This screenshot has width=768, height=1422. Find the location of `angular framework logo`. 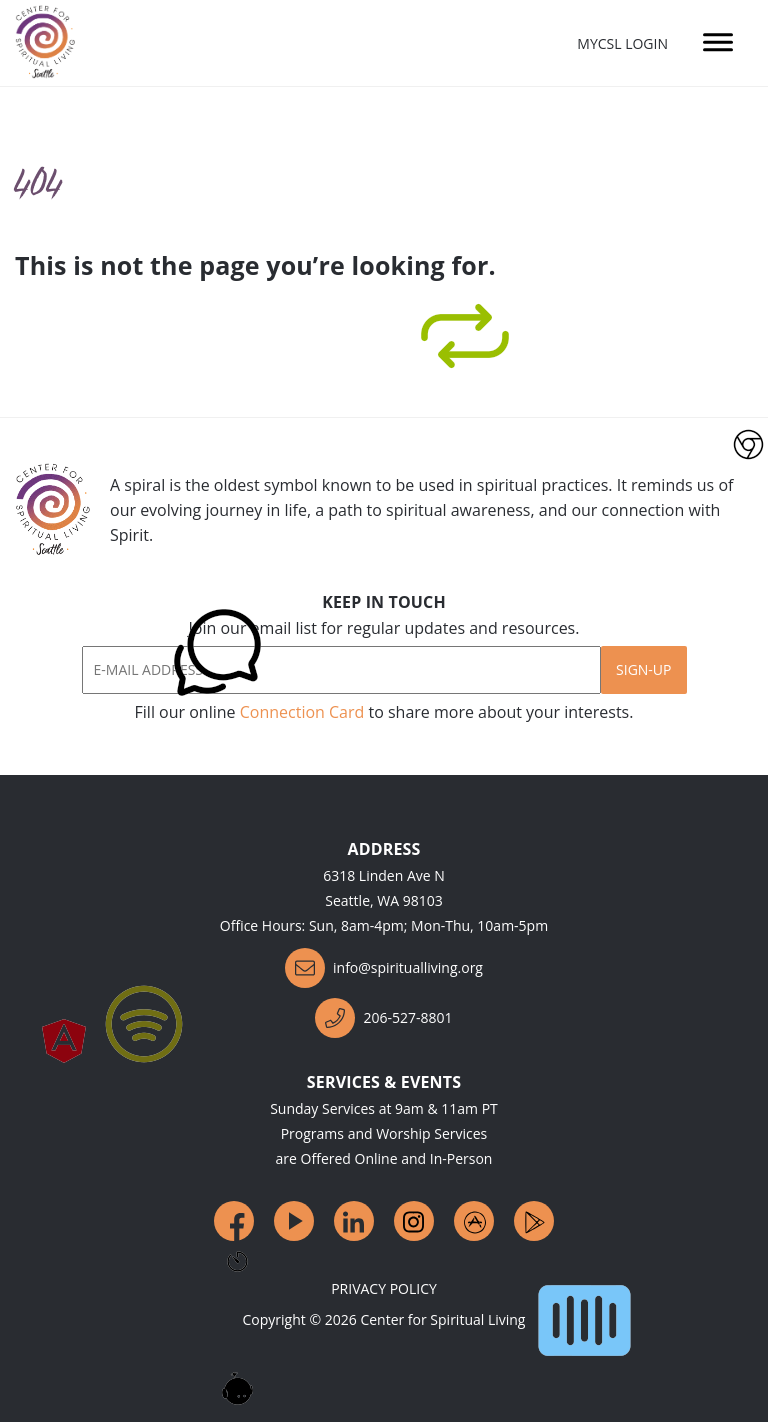

angular framework logo is located at coordinates (64, 1041).